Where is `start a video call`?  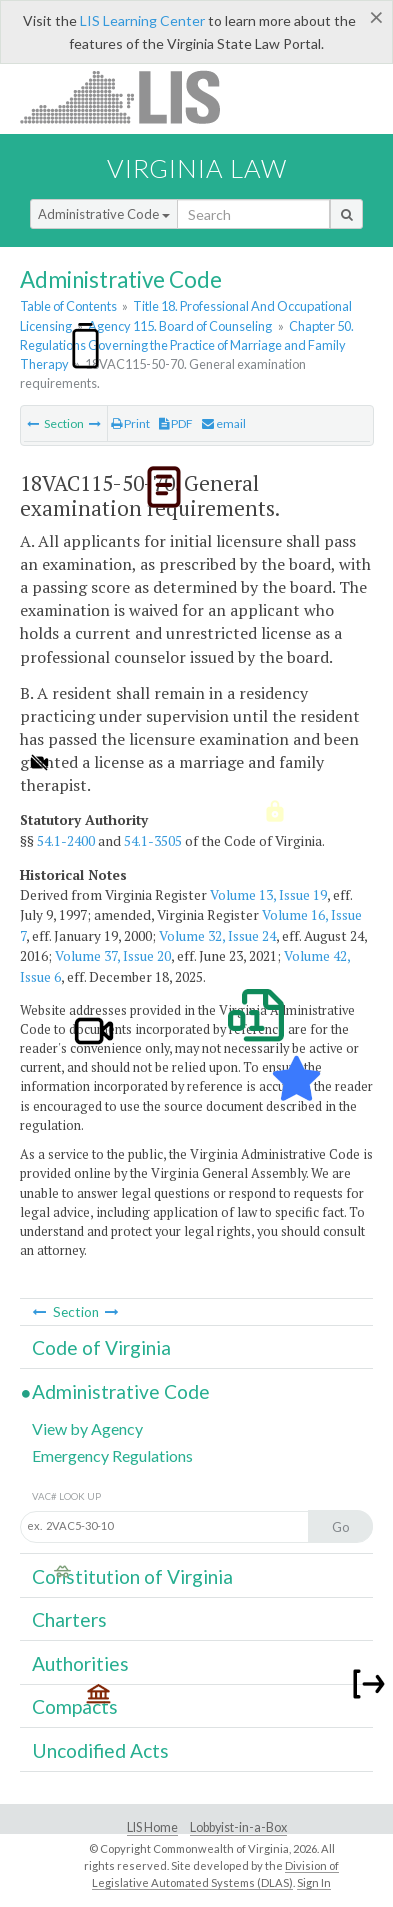 start a video call is located at coordinates (94, 1031).